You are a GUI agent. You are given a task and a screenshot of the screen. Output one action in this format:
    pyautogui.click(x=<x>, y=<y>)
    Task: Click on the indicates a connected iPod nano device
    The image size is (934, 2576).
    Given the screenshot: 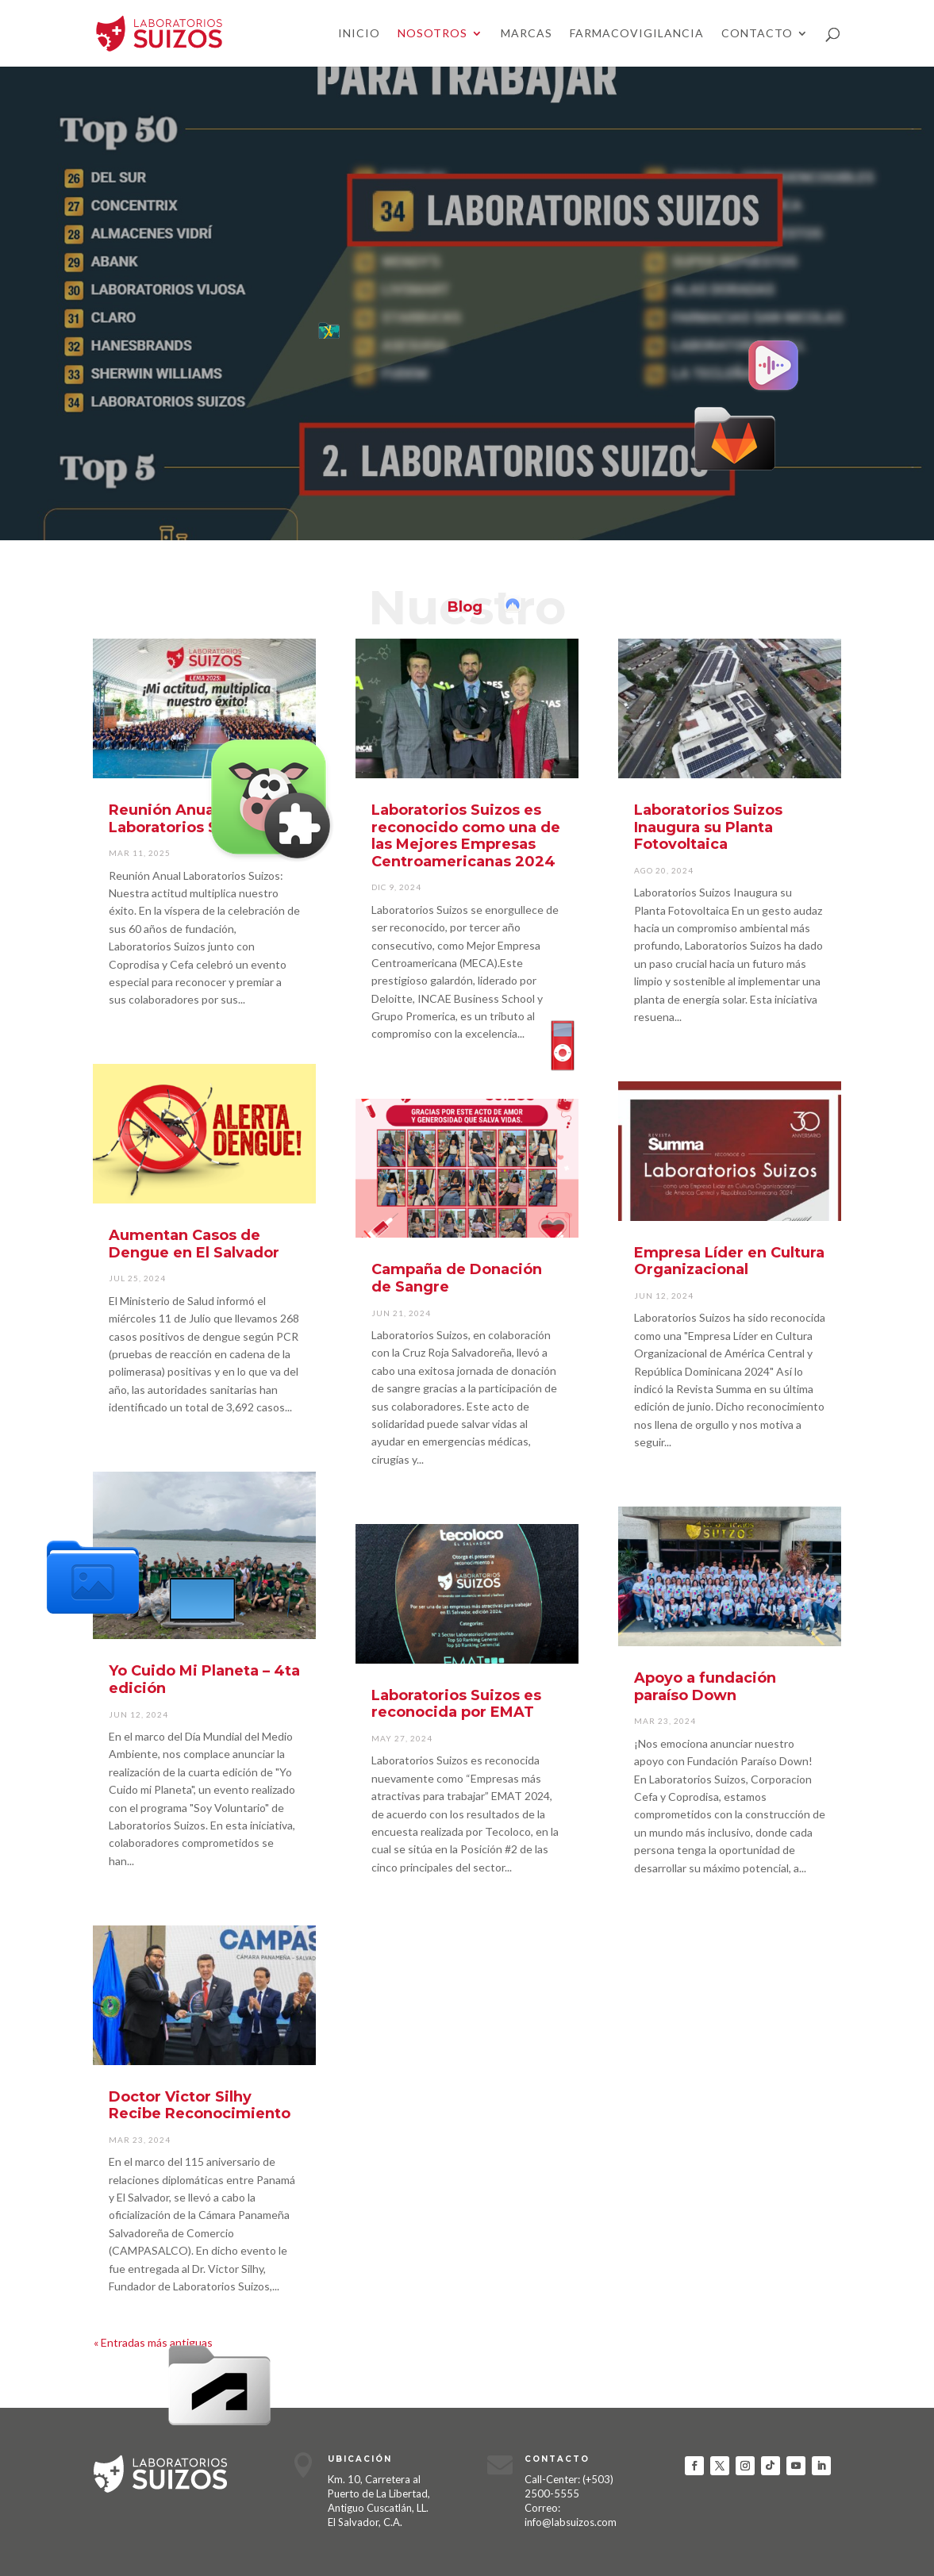 What is the action you would take?
    pyautogui.click(x=563, y=1046)
    